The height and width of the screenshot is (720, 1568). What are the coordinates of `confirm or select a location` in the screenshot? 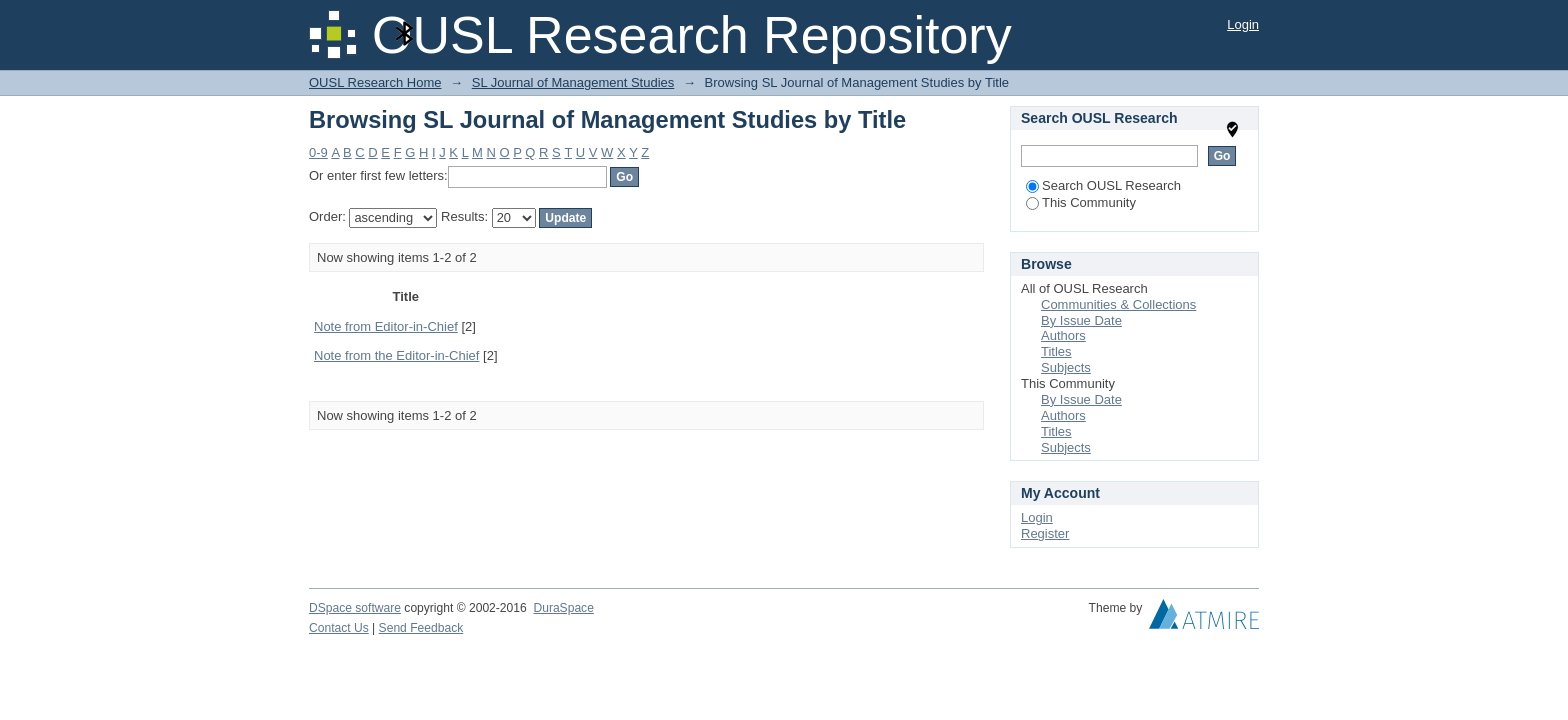 It's located at (1232, 129).